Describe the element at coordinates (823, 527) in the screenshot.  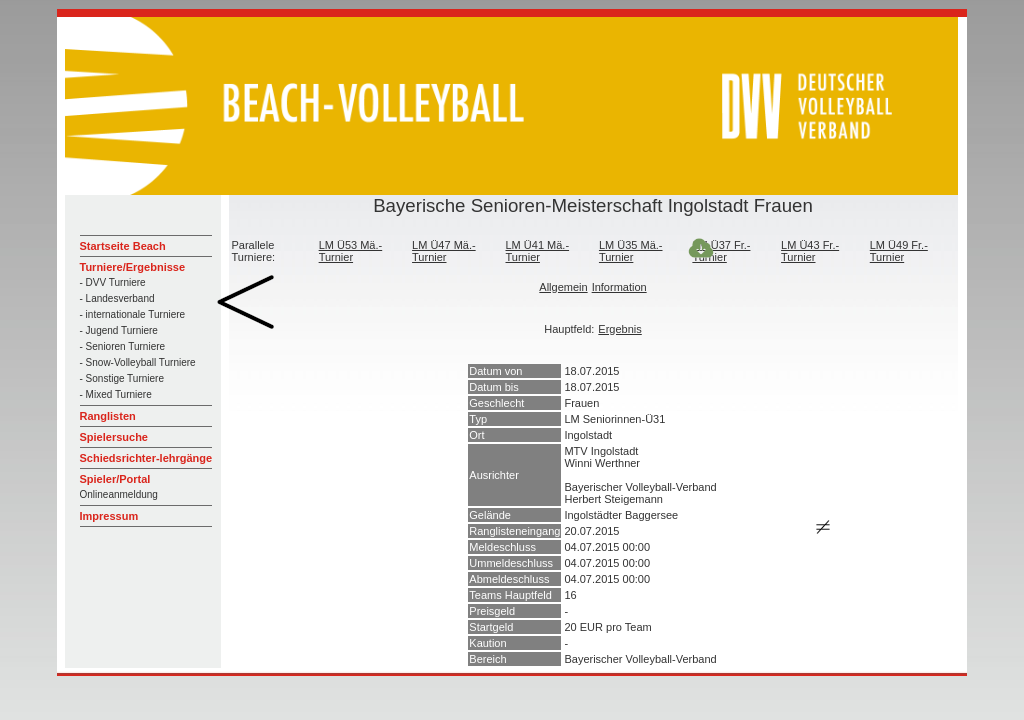
I see `indicates values are not equal or a mismatch` at that location.